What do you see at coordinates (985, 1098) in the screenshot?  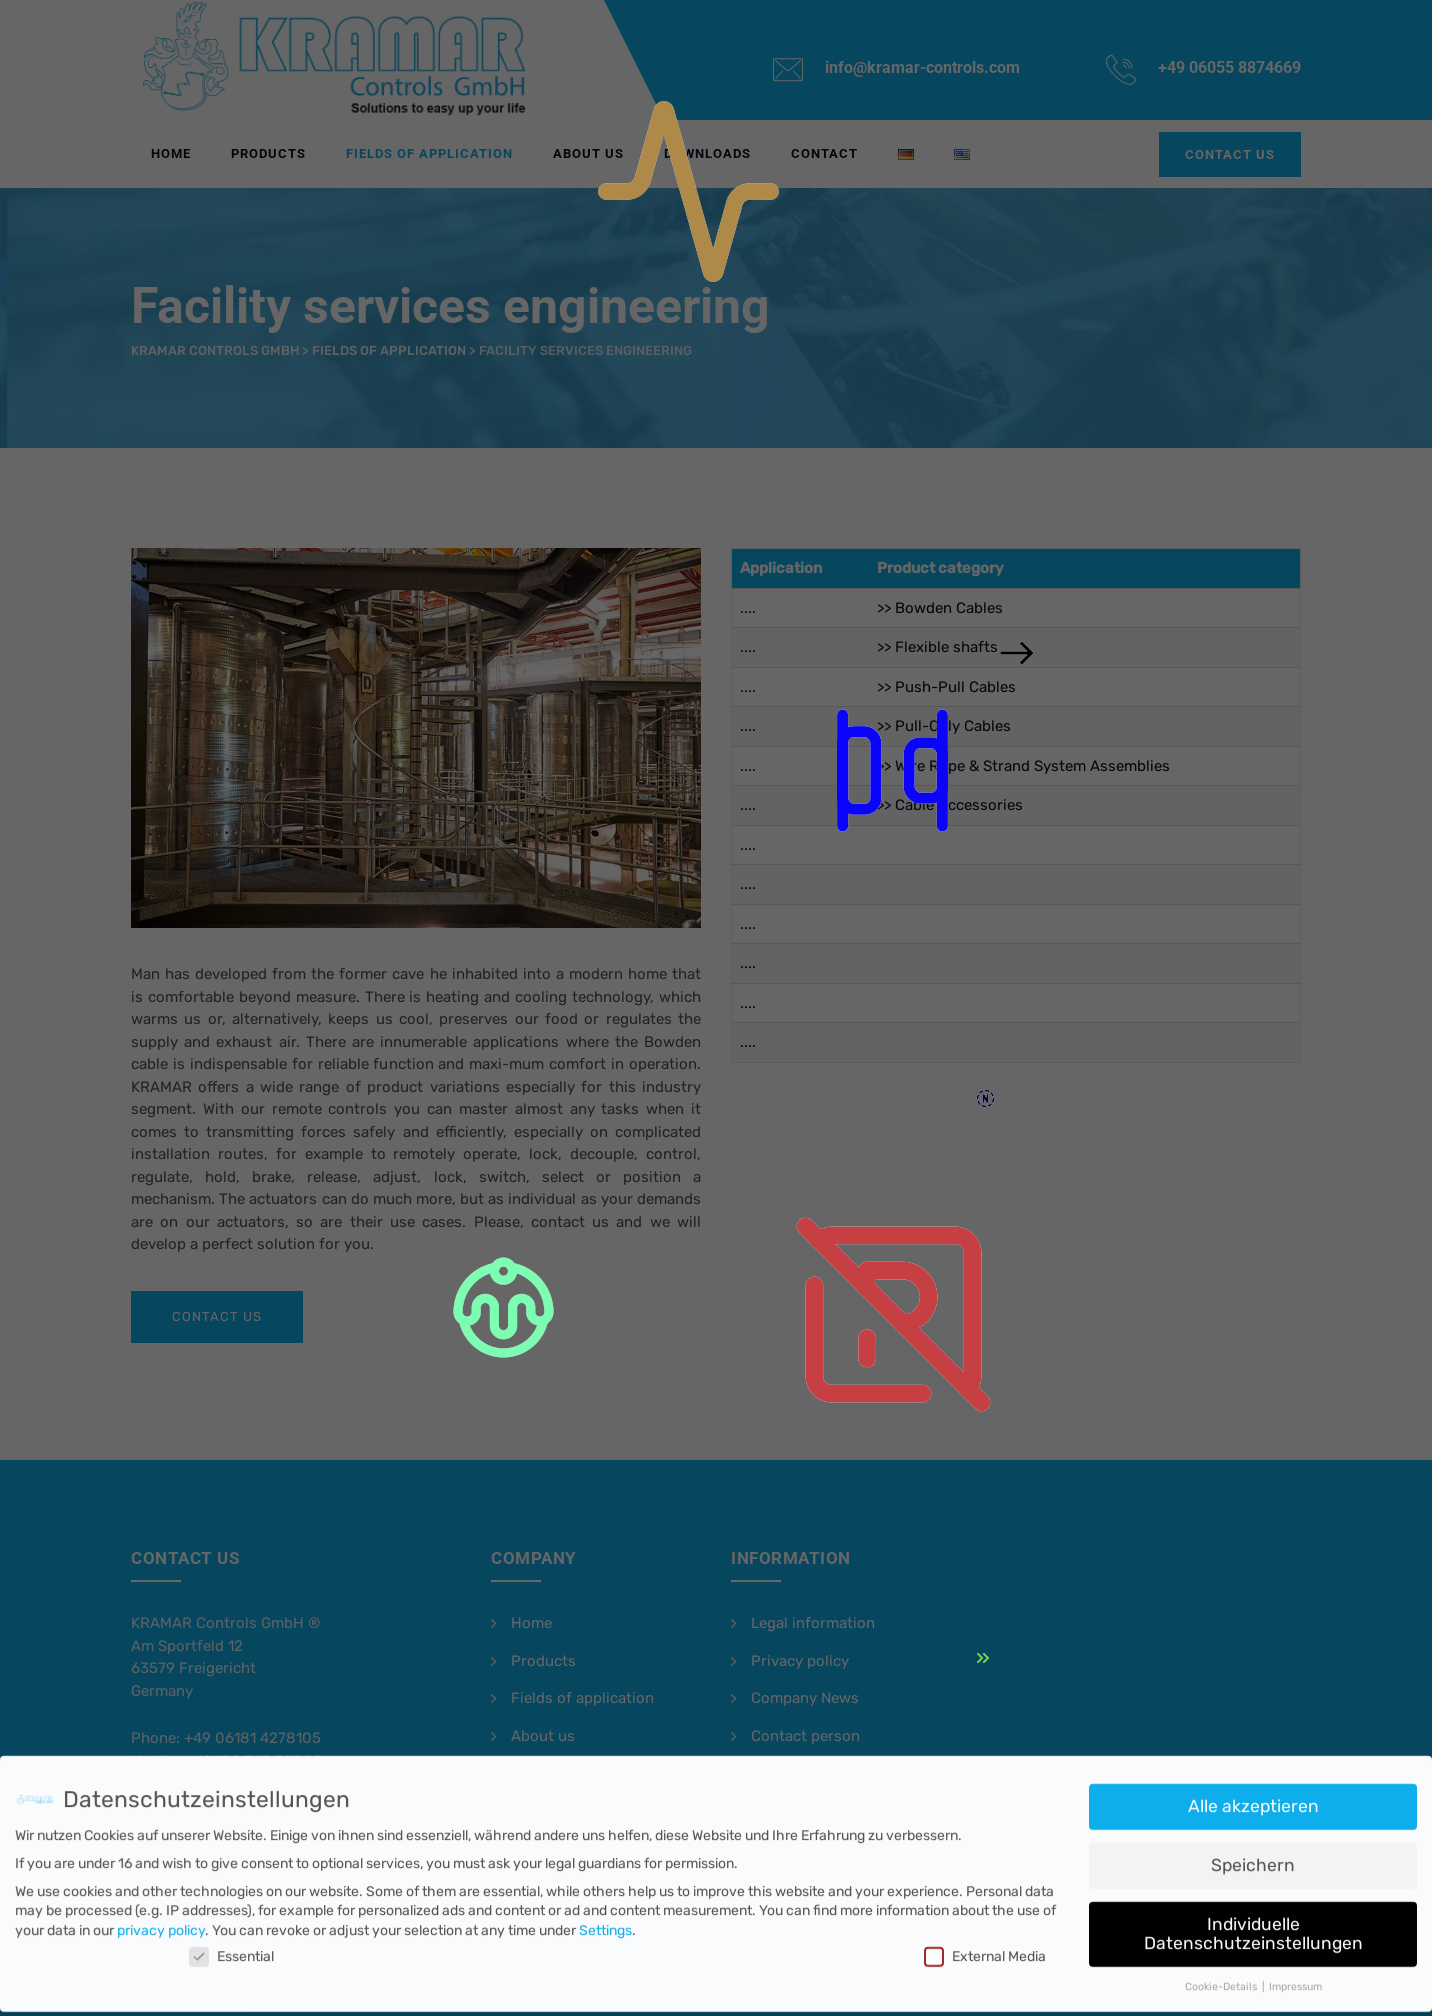 I see `indicates a draft or pending status for an item` at bounding box center [985, 1098].